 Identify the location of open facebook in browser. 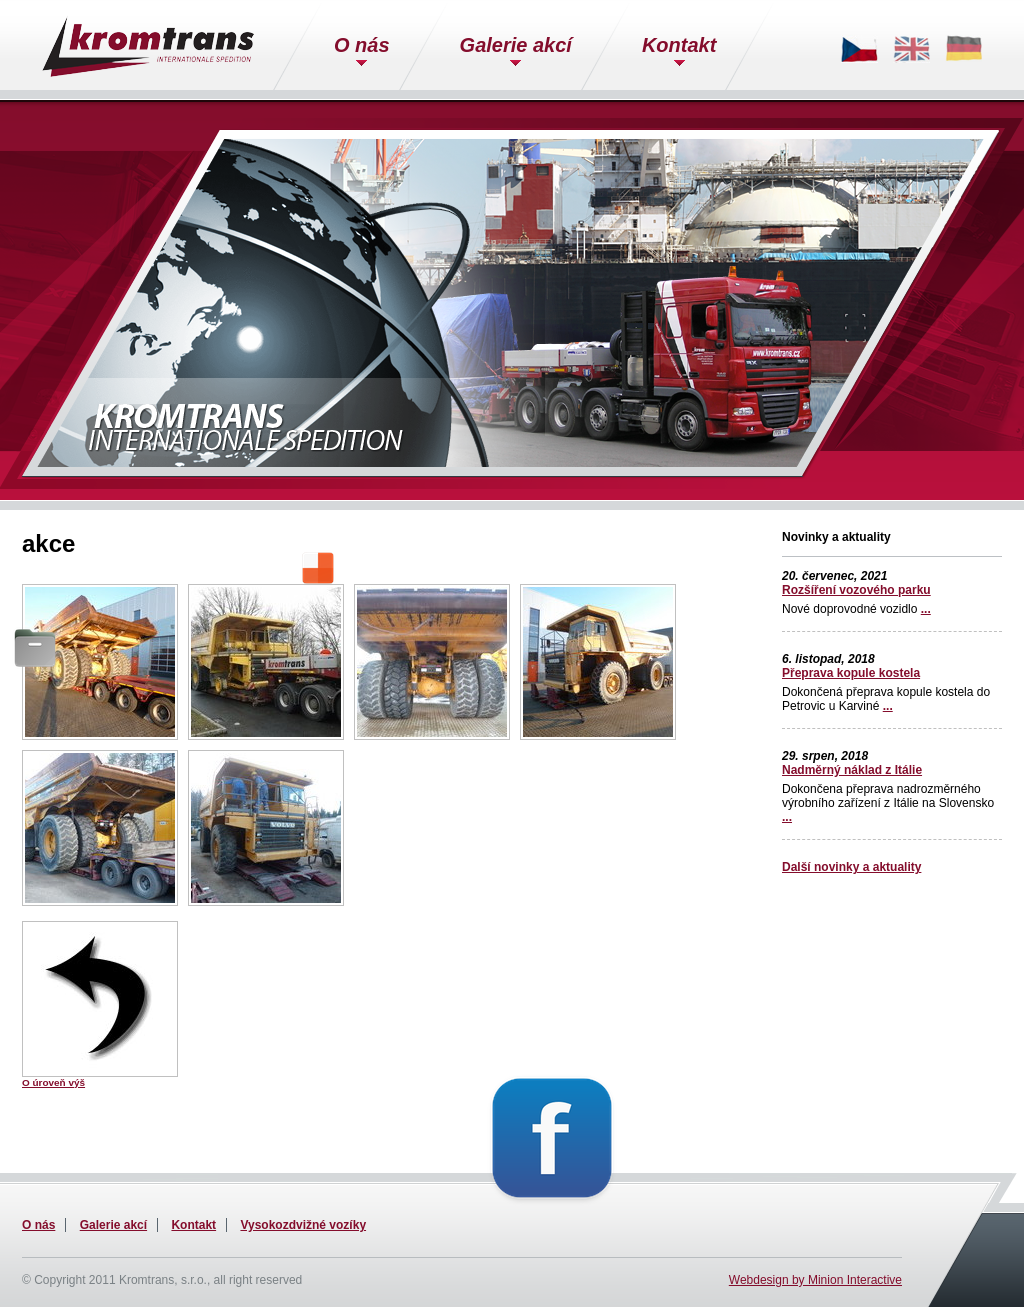
(552, 1138).